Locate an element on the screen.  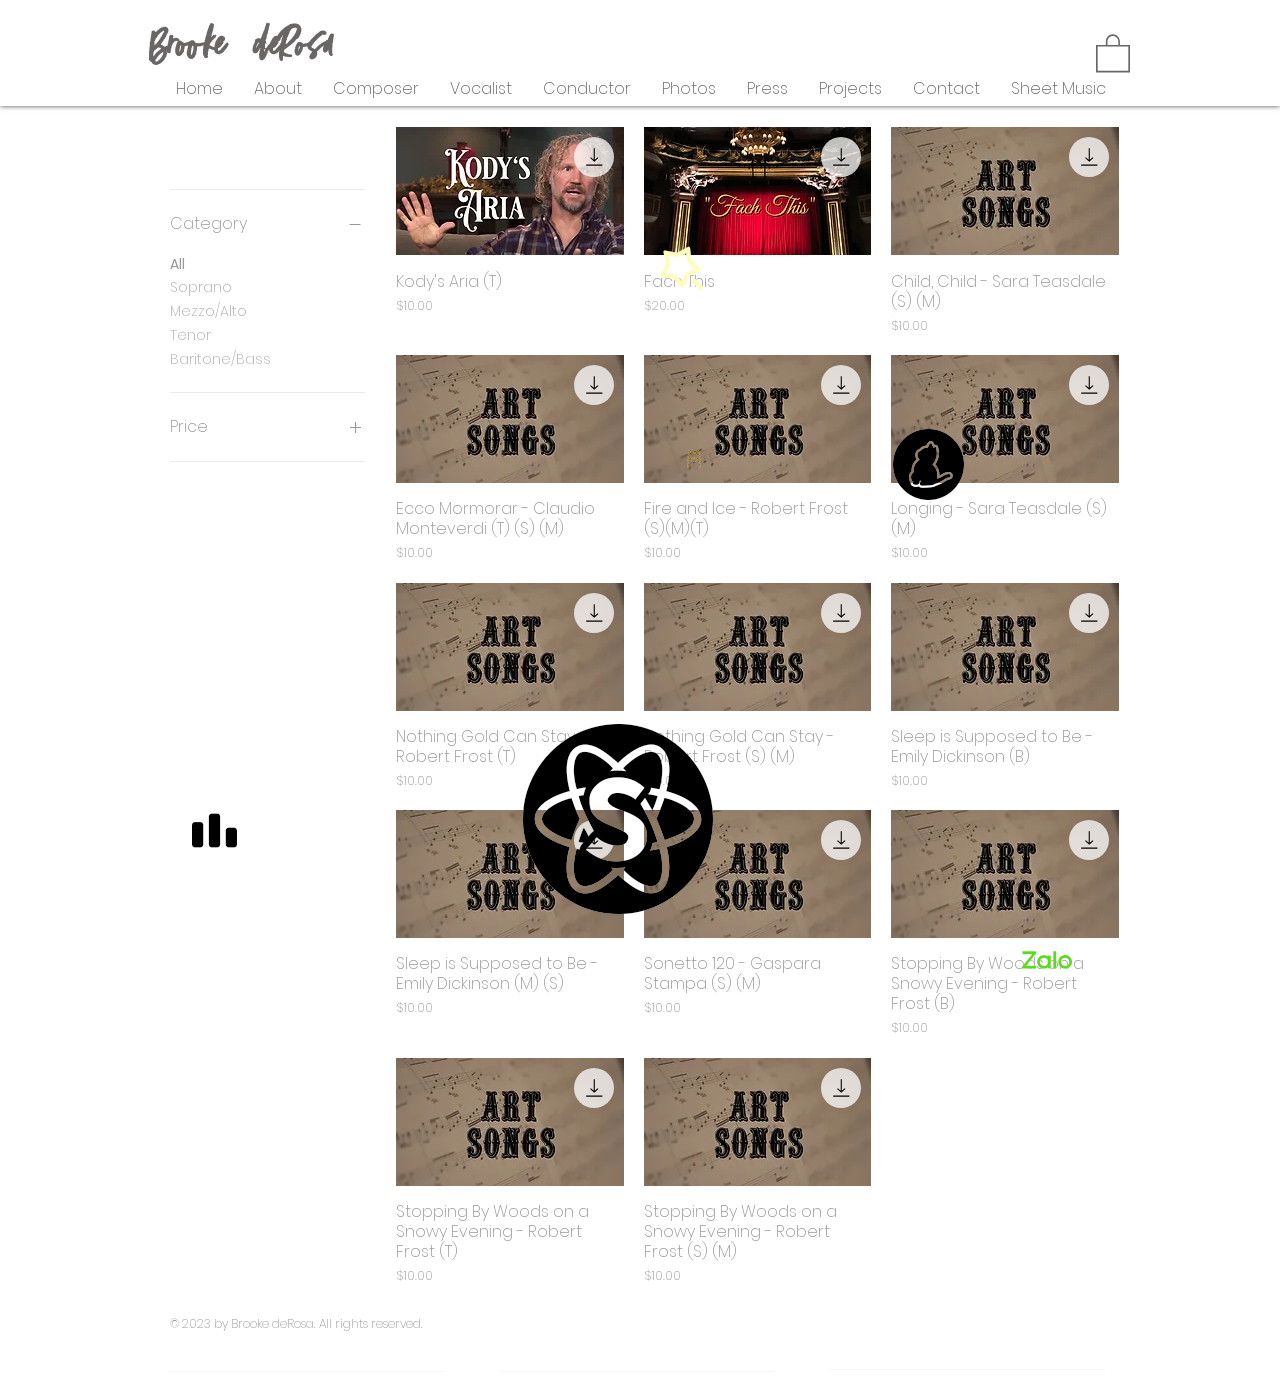
open Zalo messaging app is located at coordinates (1047, 960).